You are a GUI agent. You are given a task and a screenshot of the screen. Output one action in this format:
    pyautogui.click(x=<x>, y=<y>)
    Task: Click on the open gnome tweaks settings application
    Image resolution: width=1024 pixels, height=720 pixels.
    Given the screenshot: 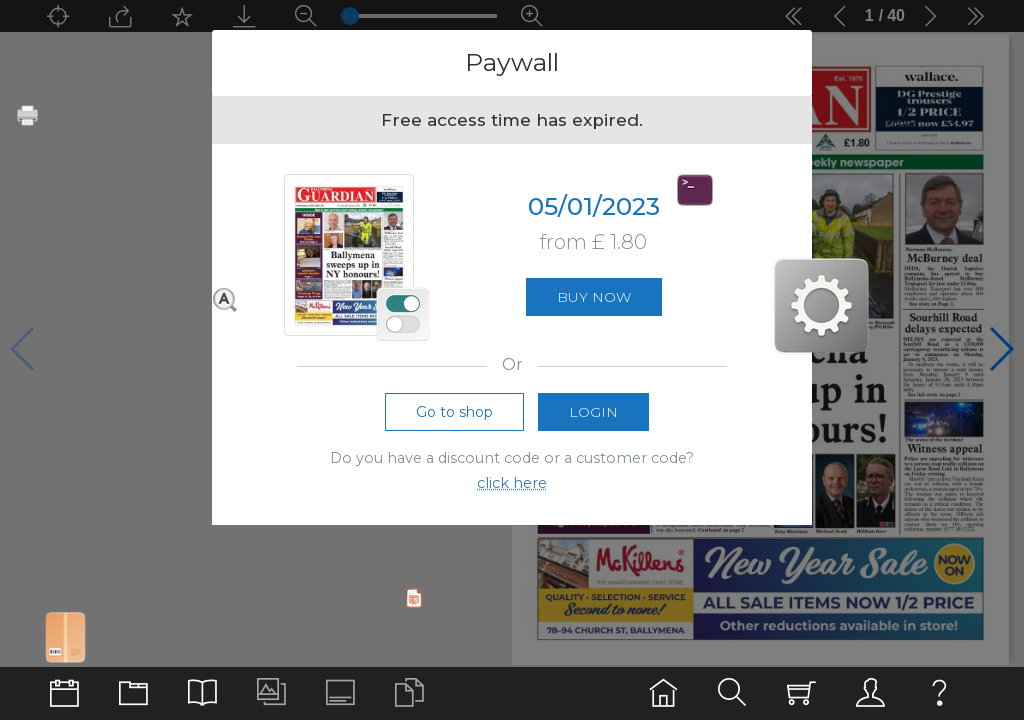 What is the action you would take?
    pyautogui.click(x=403, y=314)
    